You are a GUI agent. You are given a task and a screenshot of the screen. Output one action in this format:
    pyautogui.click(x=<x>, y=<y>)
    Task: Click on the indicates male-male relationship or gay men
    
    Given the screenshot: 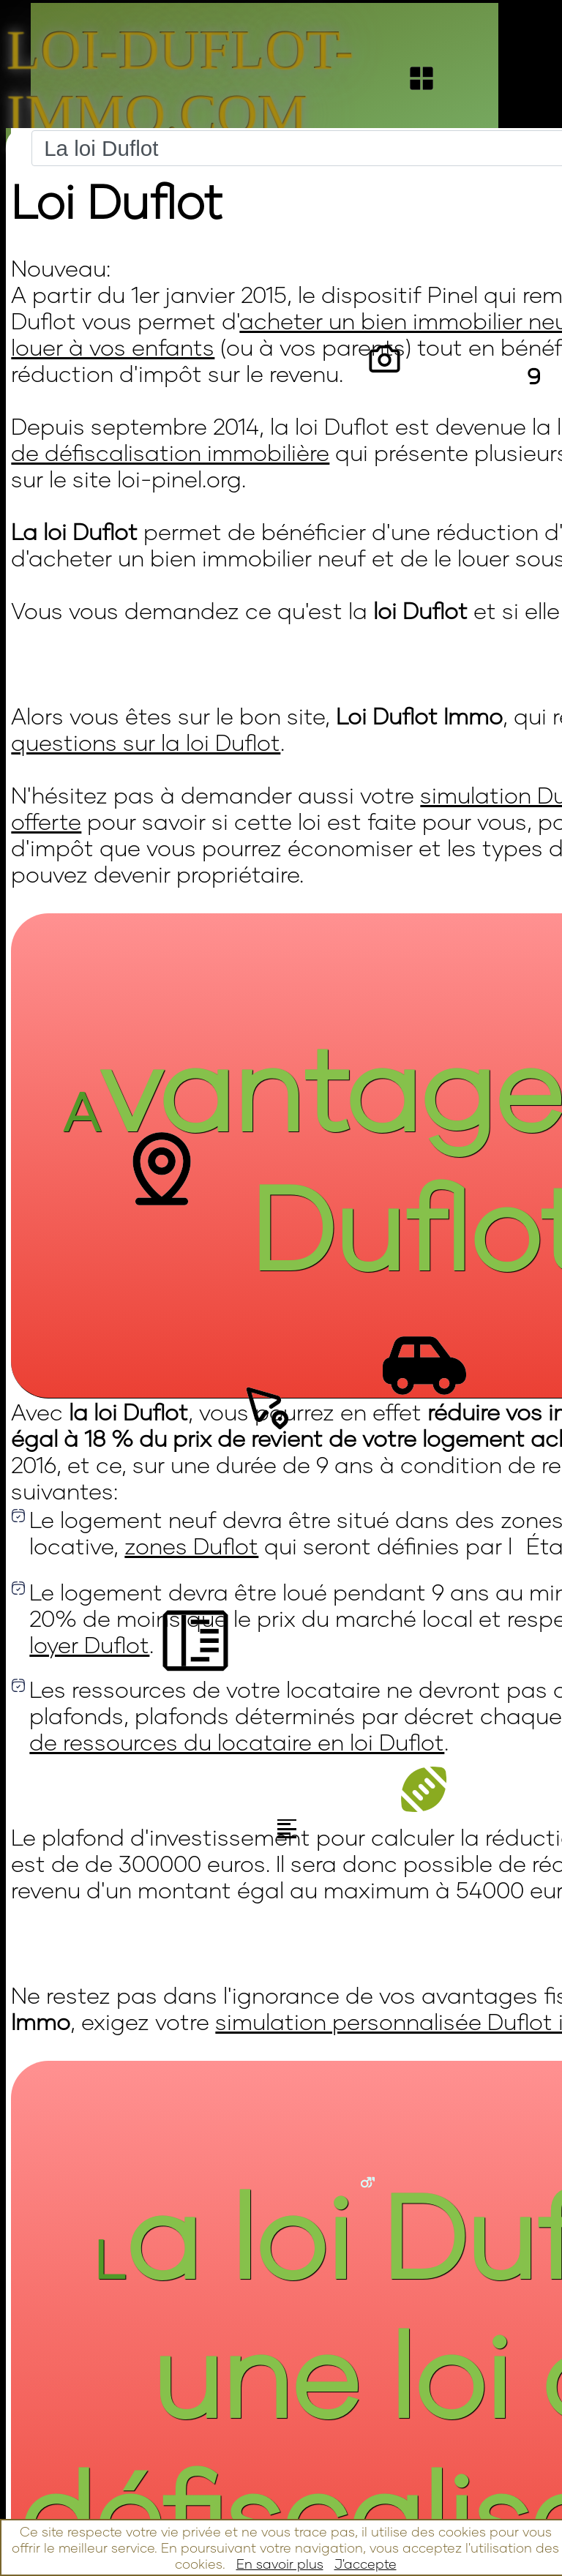 What is the action you would take?
    pyautogui.click(x=367, y=2182)
    